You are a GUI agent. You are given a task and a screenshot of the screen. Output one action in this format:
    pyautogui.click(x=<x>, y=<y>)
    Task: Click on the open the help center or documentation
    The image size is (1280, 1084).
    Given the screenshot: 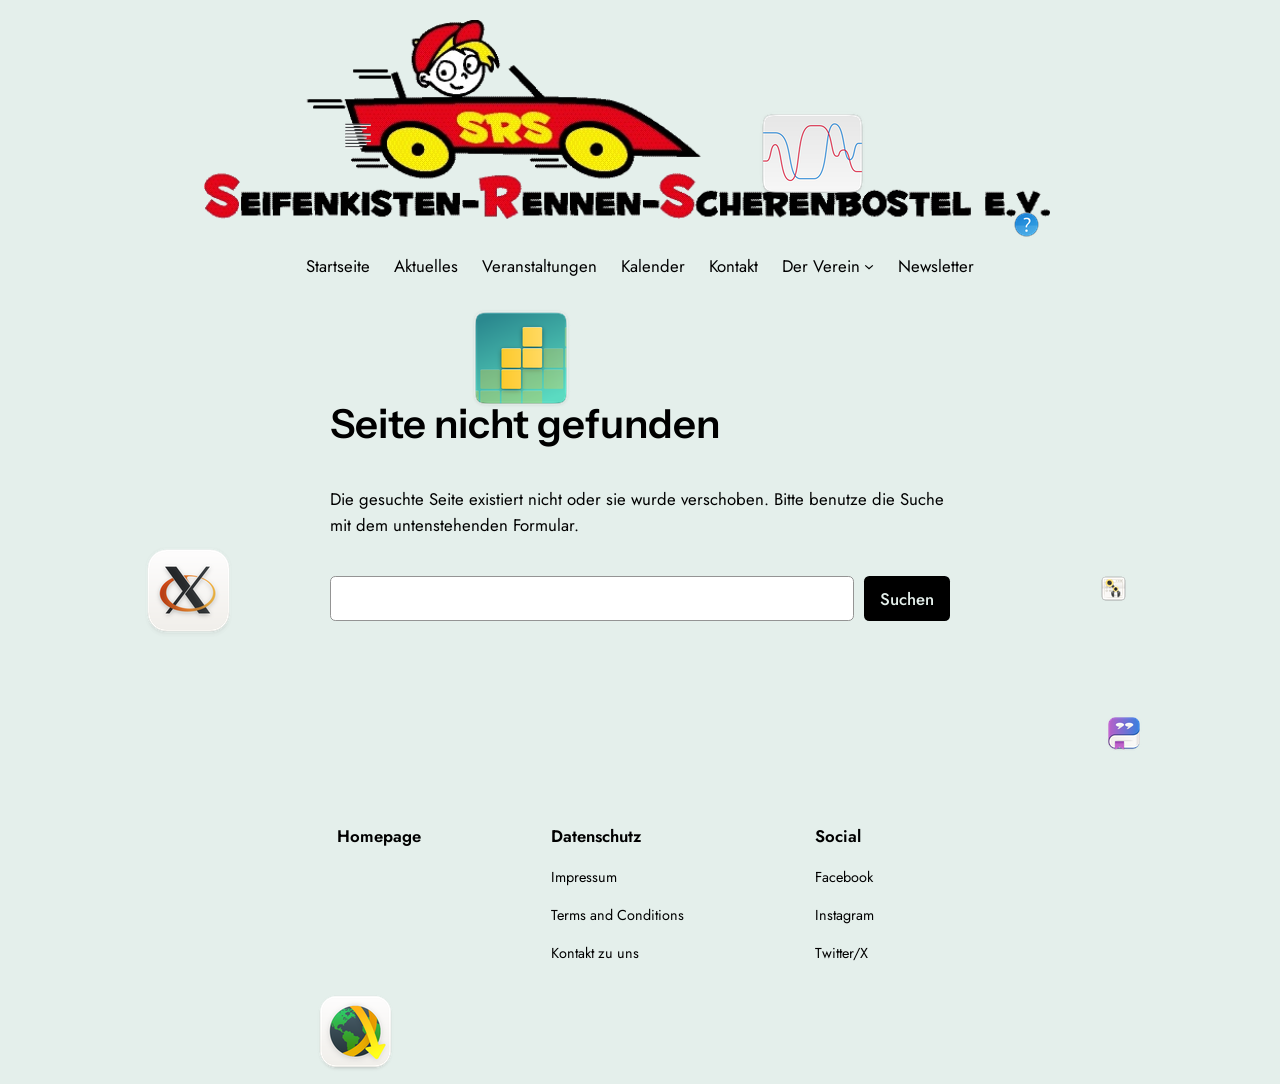 What is the action you would take?
    pyautogui.click(x=1026, y=224)
    